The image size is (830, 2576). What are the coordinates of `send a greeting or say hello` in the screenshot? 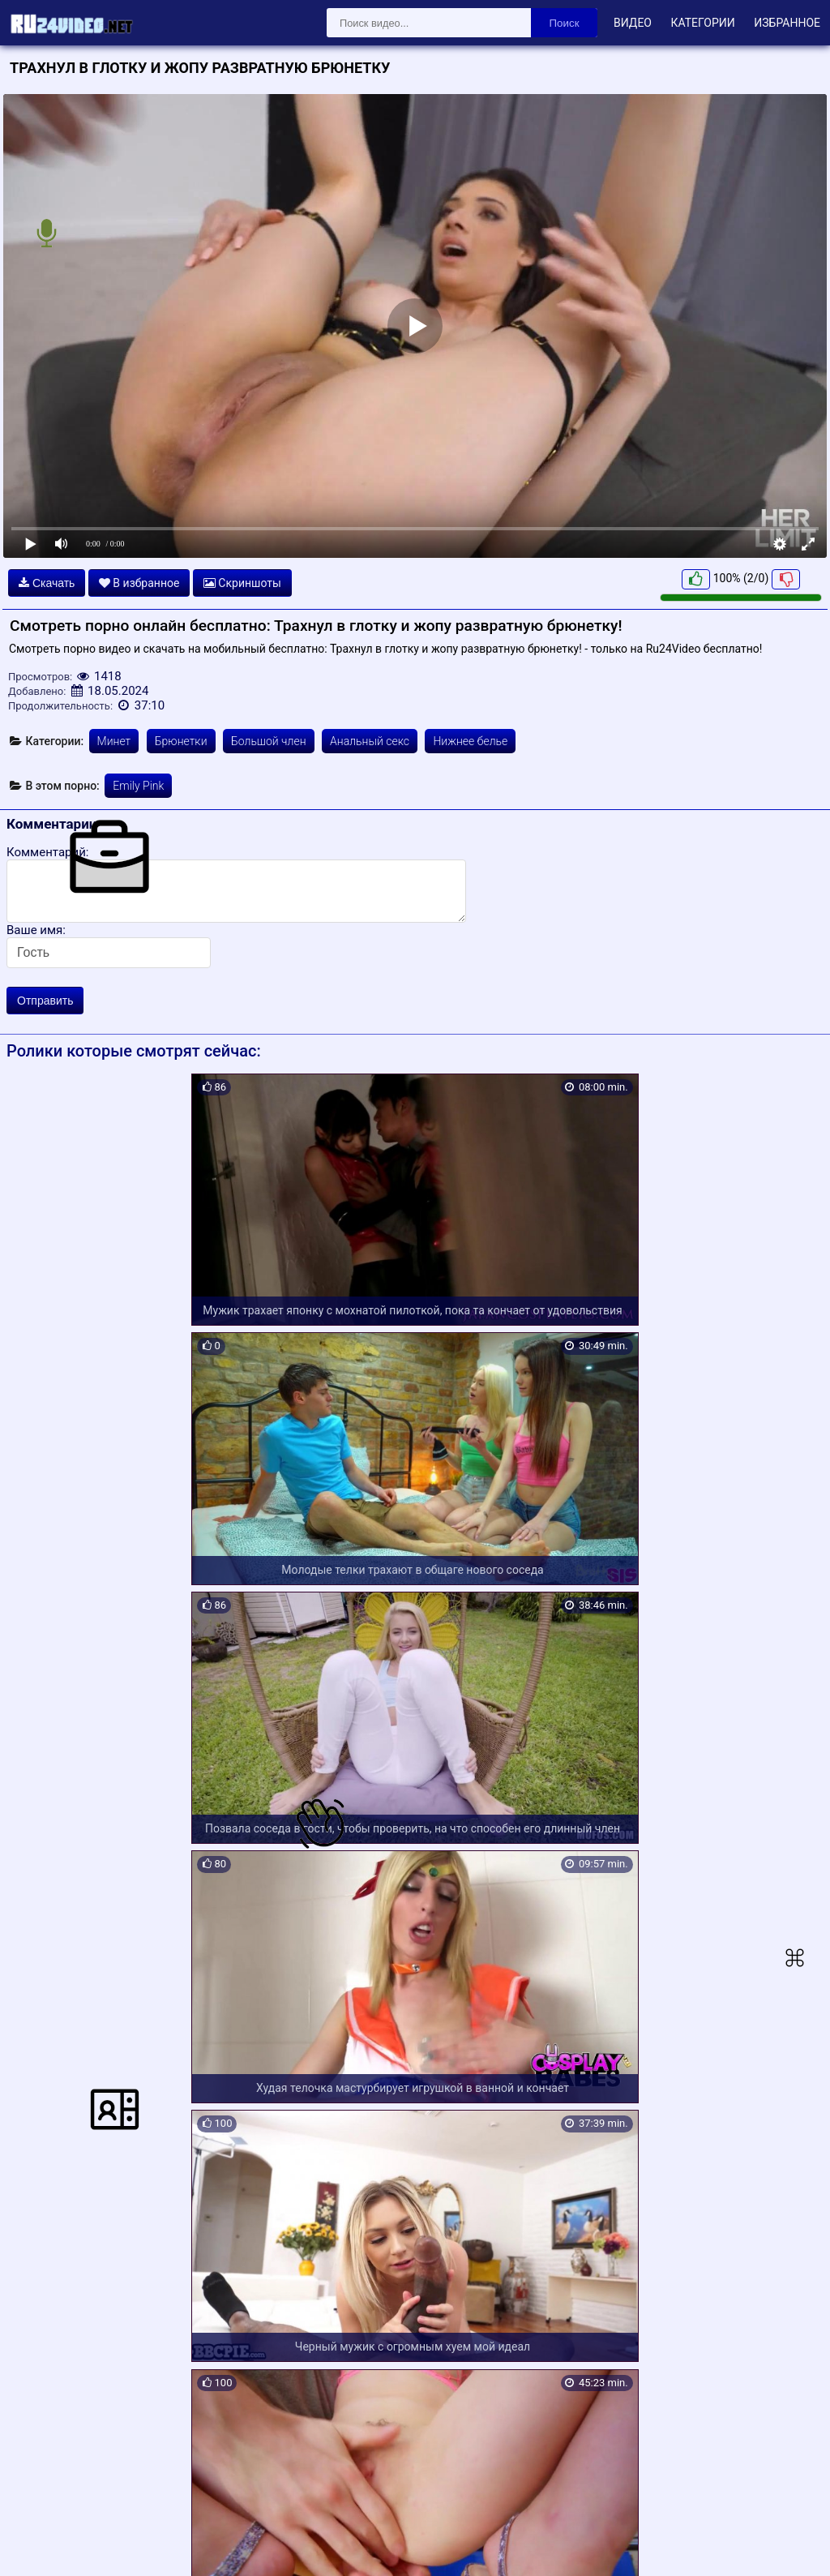 It's located at (320, 1823).